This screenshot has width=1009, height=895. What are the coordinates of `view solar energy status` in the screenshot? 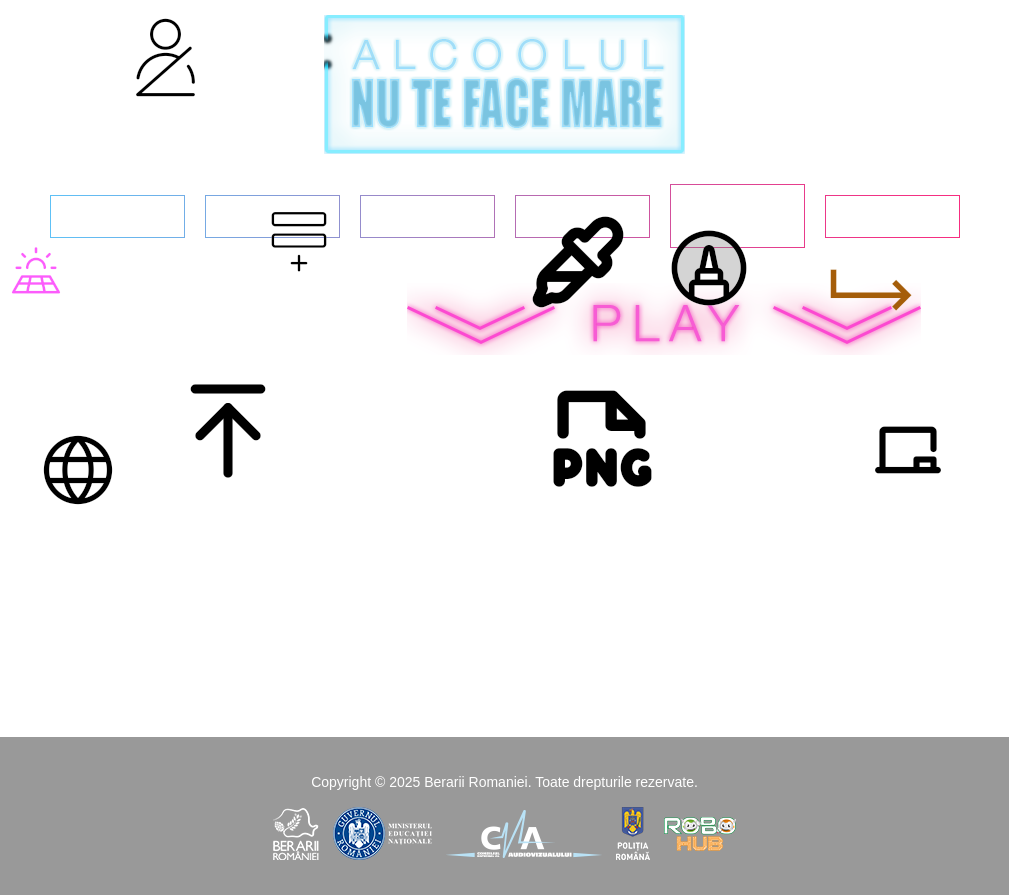 It's located at (36, 273).